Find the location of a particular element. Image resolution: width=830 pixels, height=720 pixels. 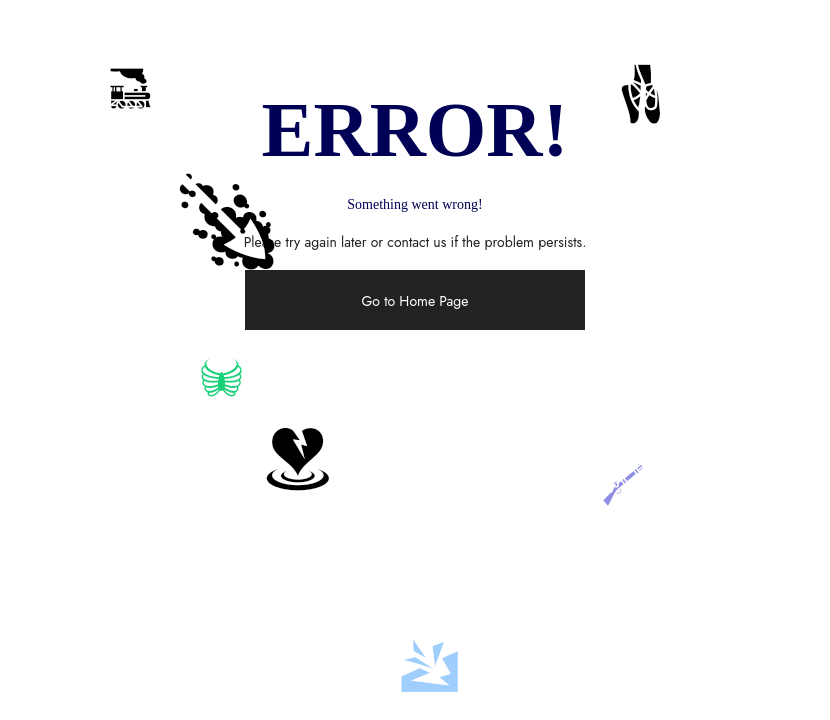

indicates a heartbreak or relationship-ending zone in a game is located at coordinates (298, 459).